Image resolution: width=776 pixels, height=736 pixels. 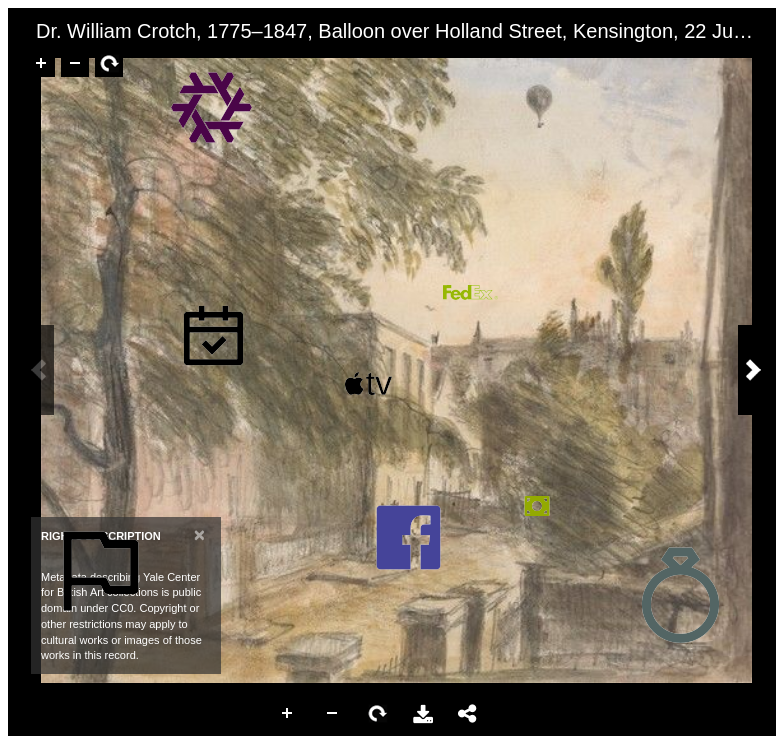 What do you see at coordinates (368, 383) in the screenshot?
I see `open the Apple TV app` at bounding box center [368, 383].